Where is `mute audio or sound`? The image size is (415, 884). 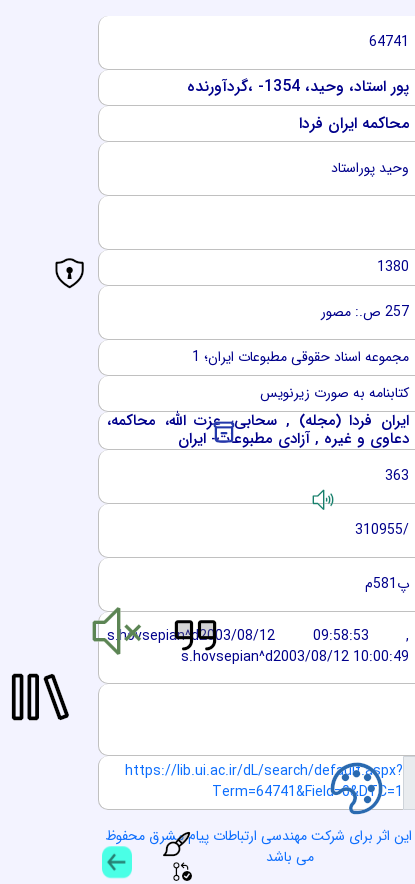
mute audio or sound is located at coordinates (117, 631).